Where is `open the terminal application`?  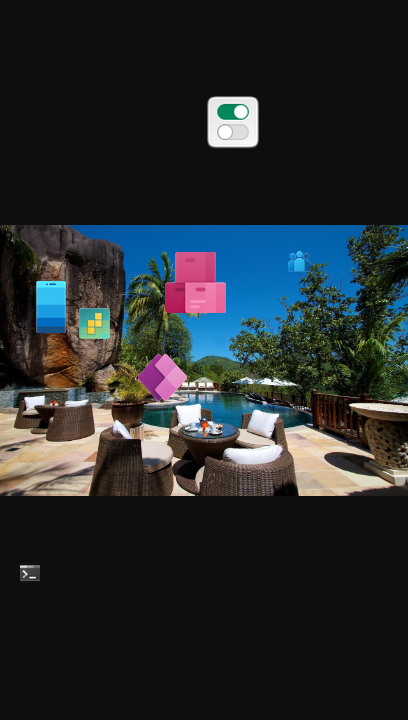 open the terminal application is located at coordinates (30, 573).